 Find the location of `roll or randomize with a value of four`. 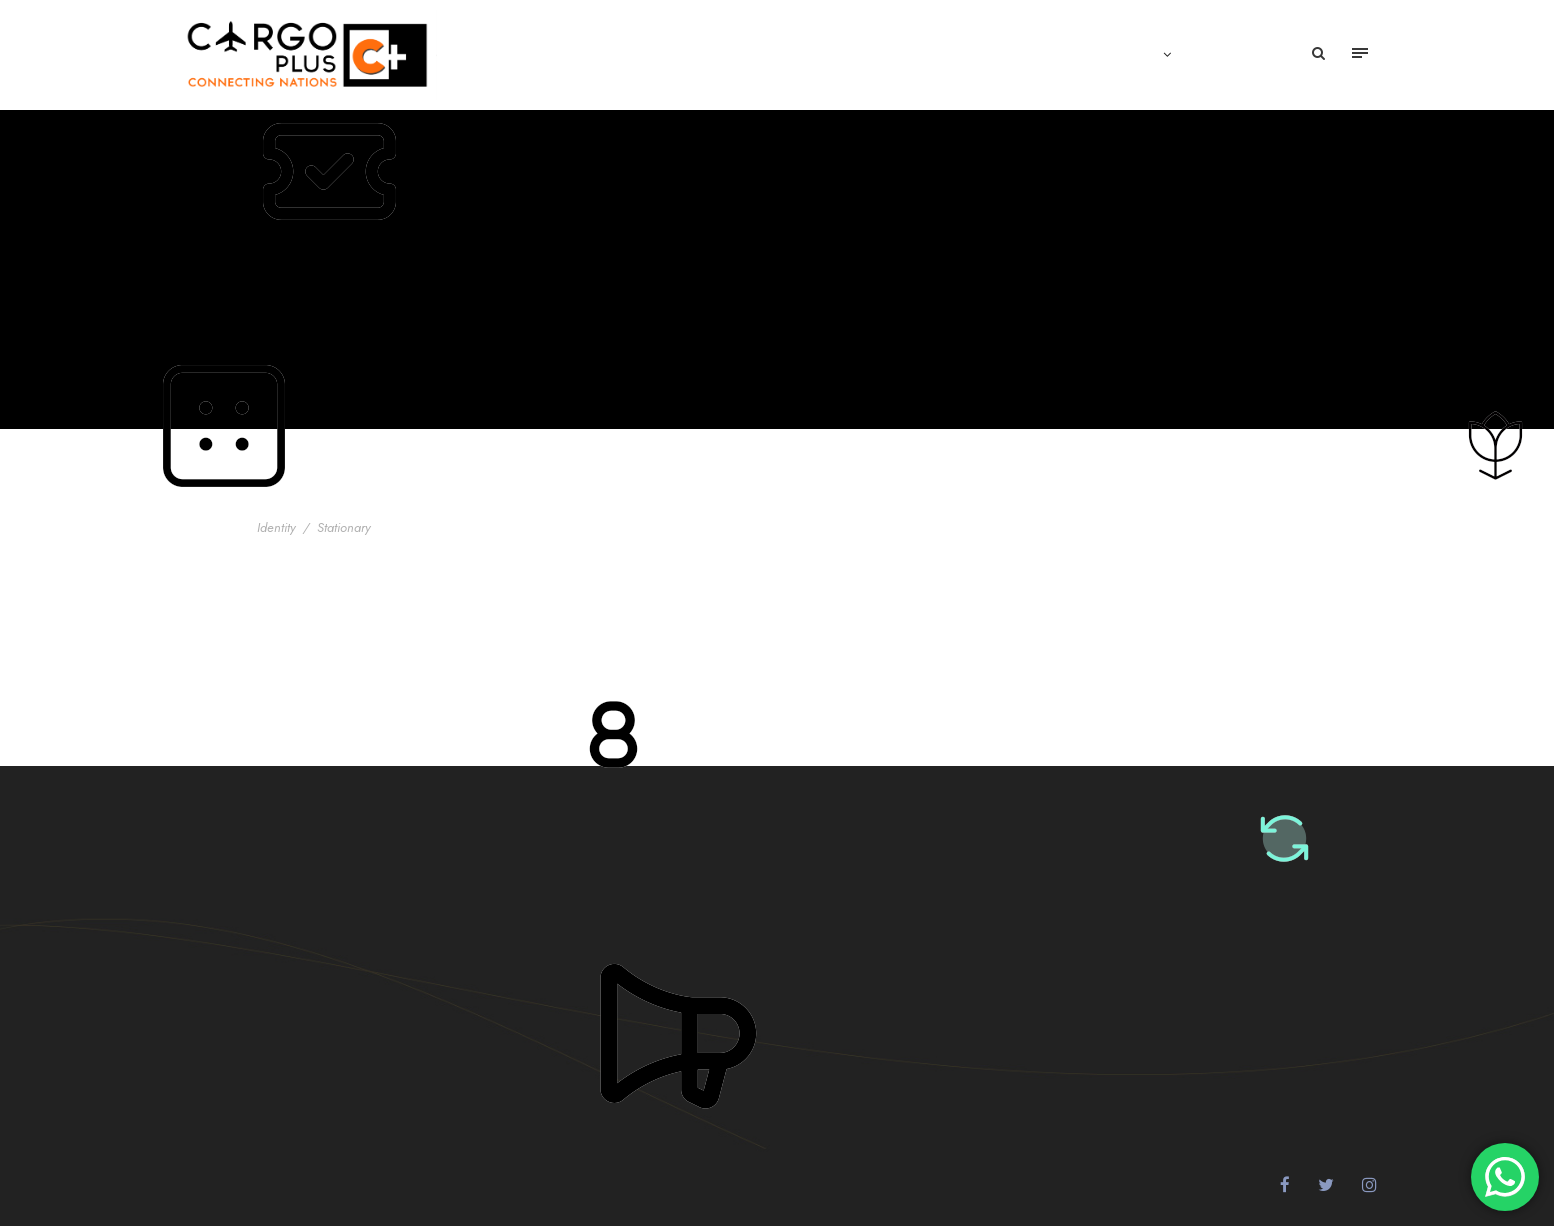

roll or randomize with a value of four is located at coordinates (224, 426).